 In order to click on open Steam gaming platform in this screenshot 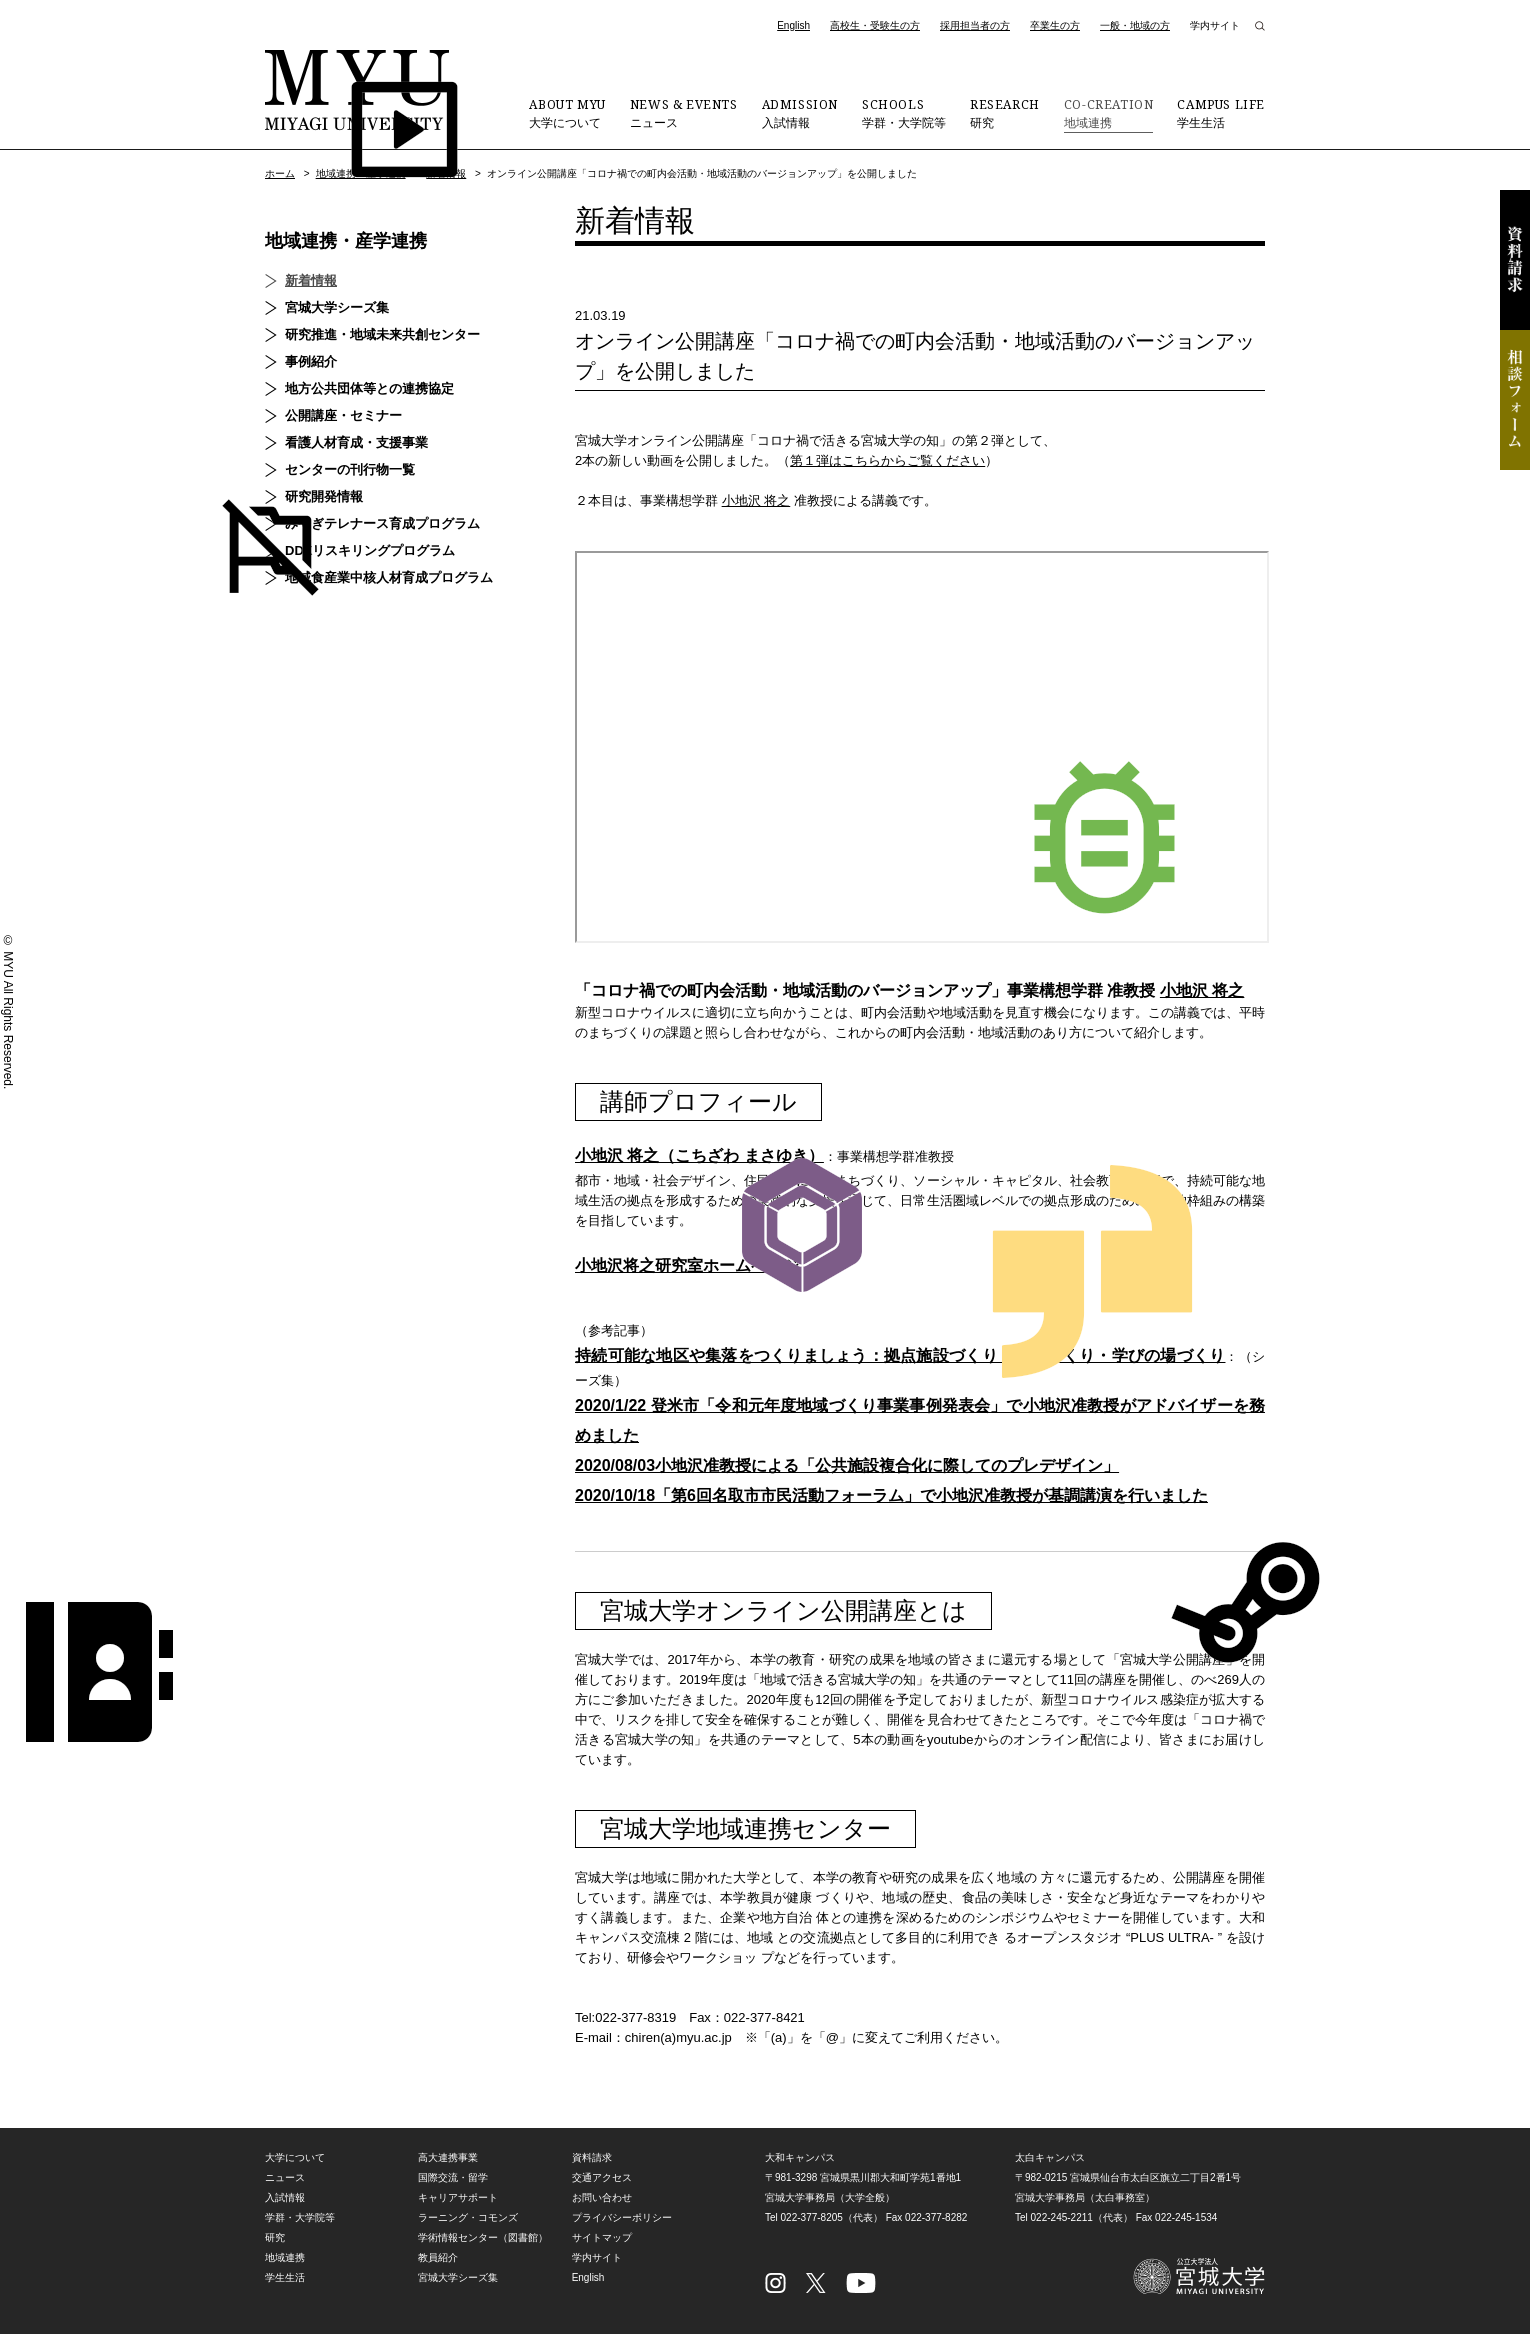, I will do `click(1246, 1600)`.